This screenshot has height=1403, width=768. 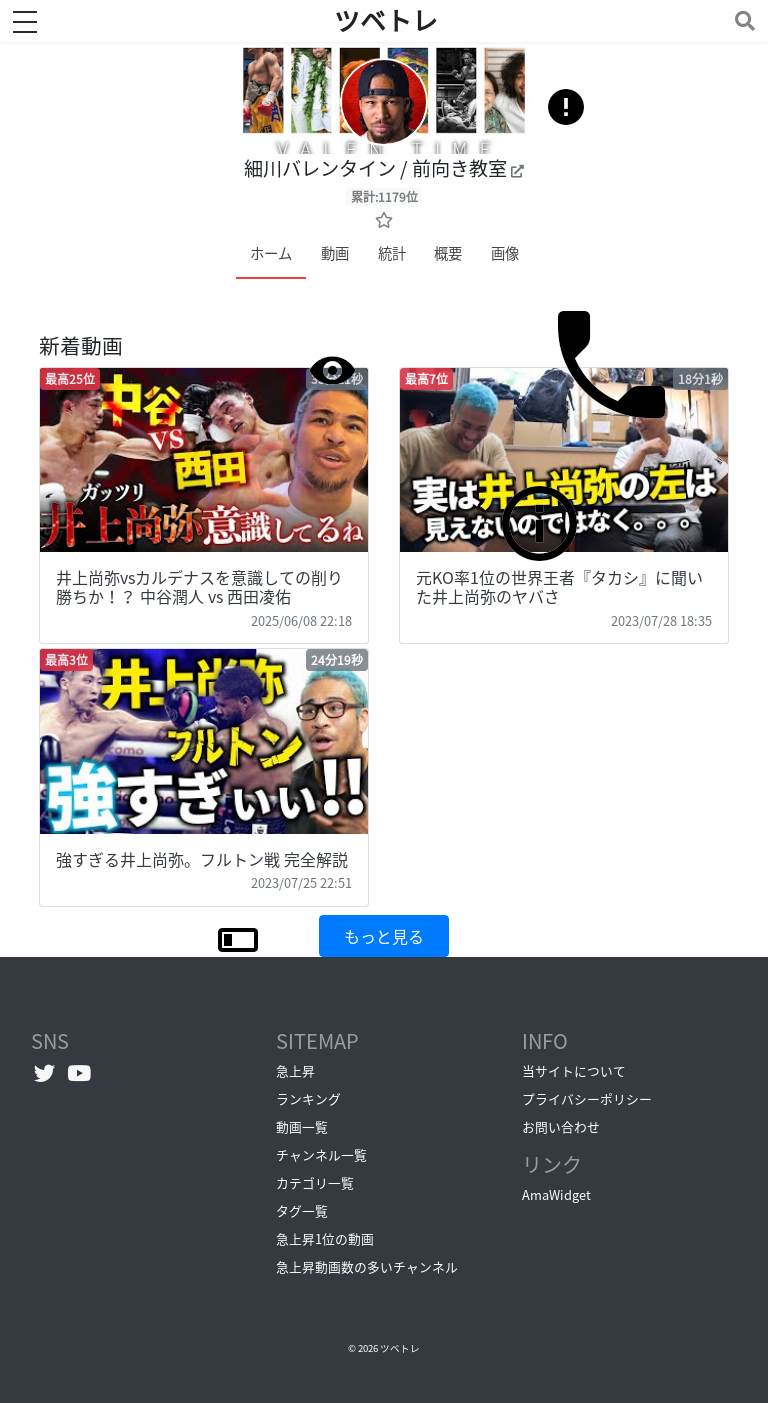 What do you see at coordinates (332, 370) in the screenshot?
I see `show hidden content` at bounding box center [332, 370].